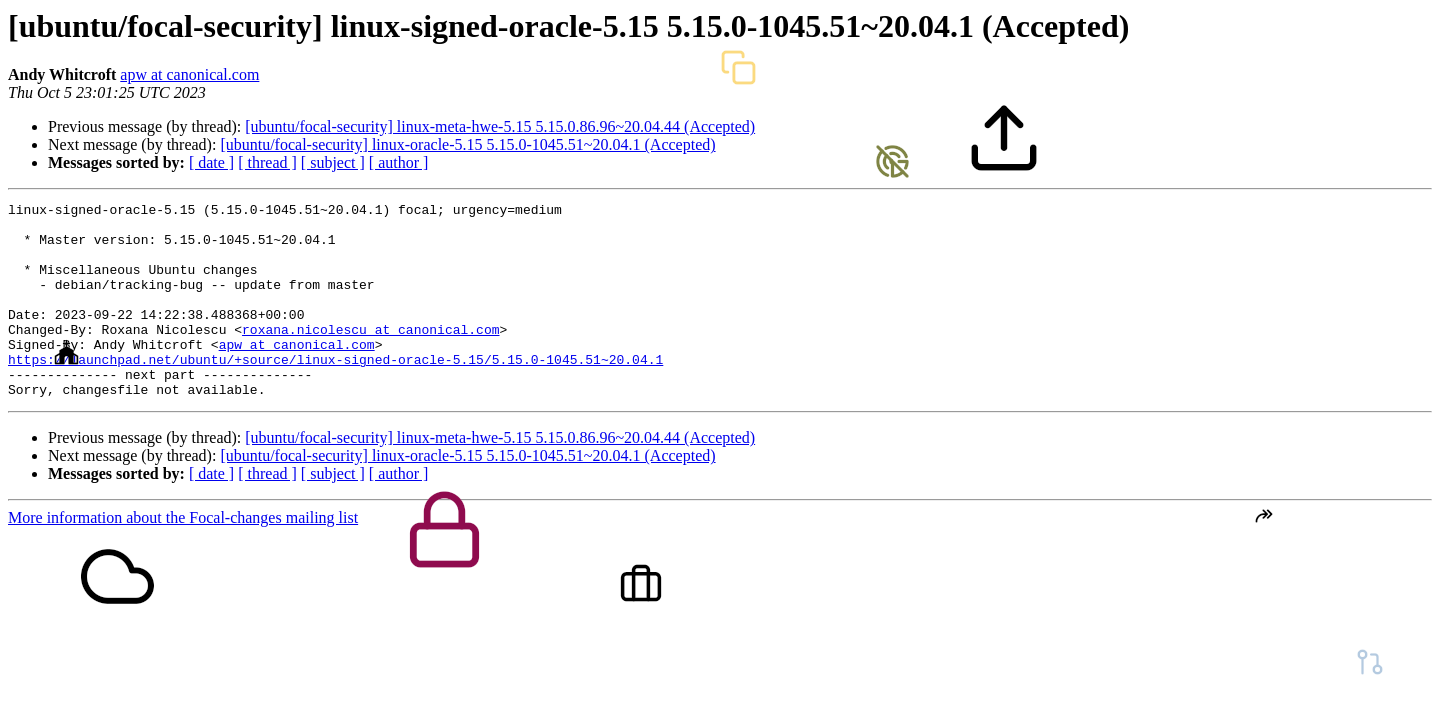  Describe the element at coordinates (117, 576) in the screenshot. I see `access cloud storage` at that location.